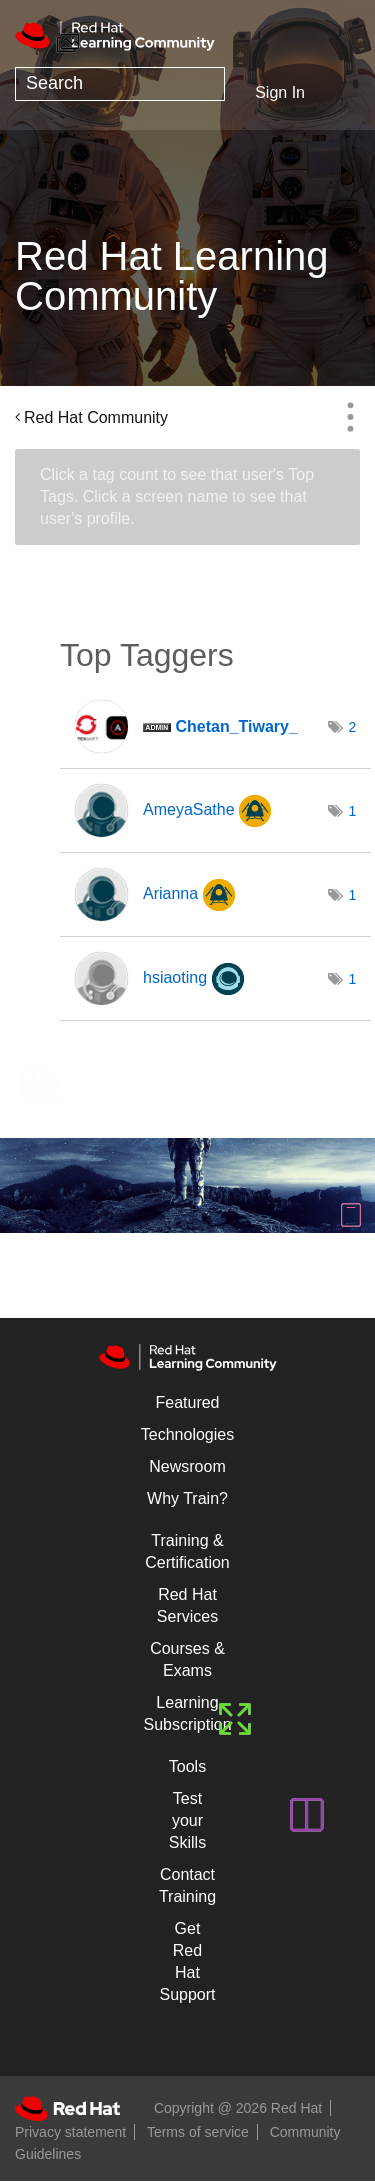  What do you see at coordinates (235, 1719) in the screenshot?
I see `expand to fullscreen mode` at bounding box center [235, 1719].